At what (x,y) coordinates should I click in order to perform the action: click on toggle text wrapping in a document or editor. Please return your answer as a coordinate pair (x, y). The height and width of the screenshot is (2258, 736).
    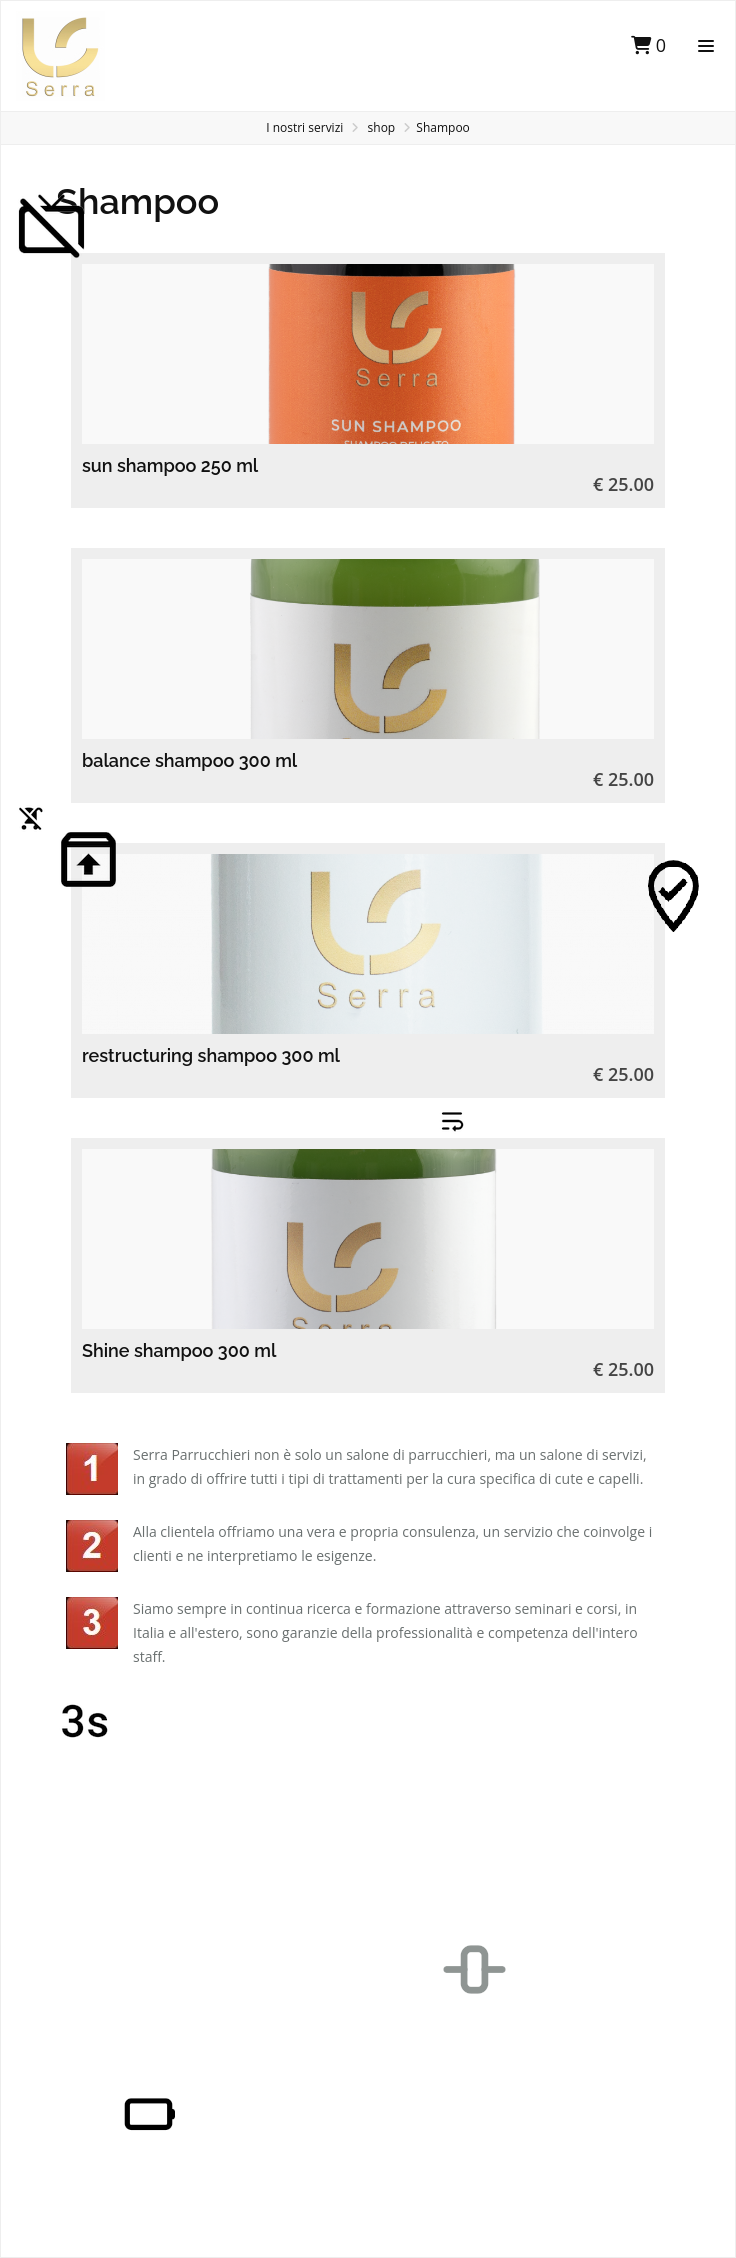
    Looking at the image, I should click on (452, 1121).